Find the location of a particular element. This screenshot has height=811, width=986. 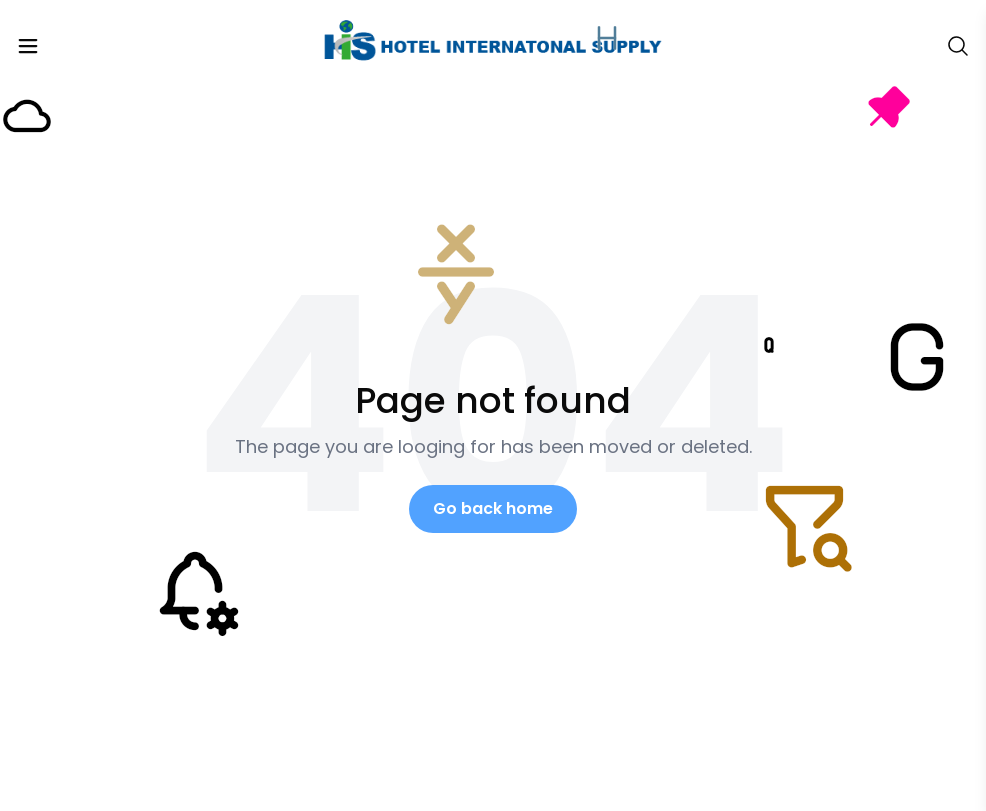

represents the letter G in text or typography tools is located at coordinates (917, 357).